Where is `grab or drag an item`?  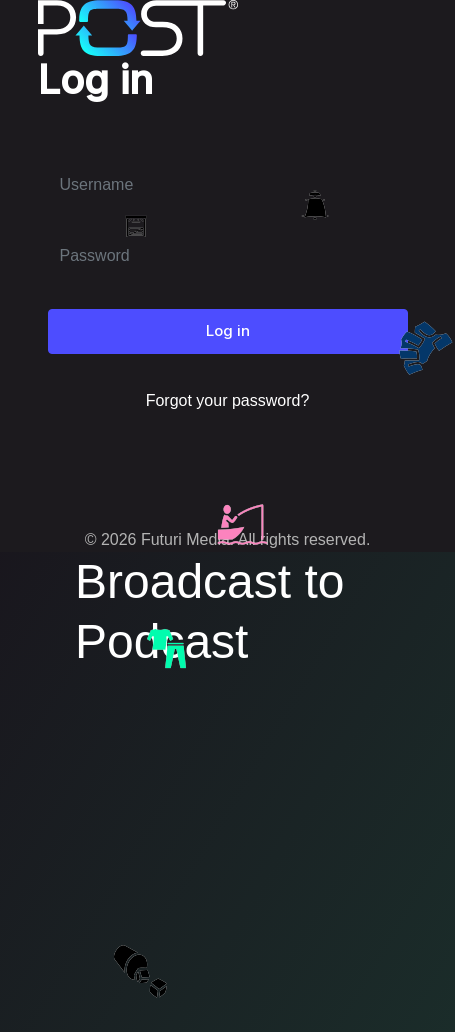 grab or drag an item is located at coordinates (426, 348).